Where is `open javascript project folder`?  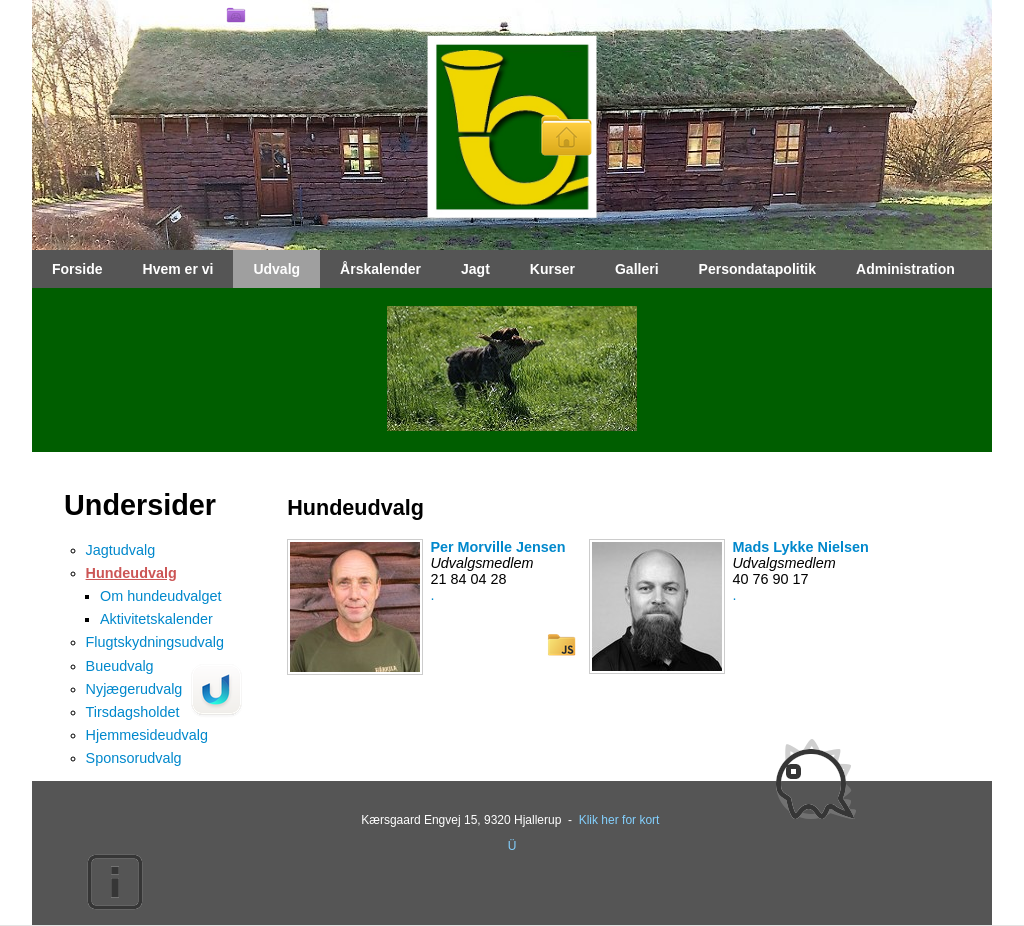
open javascript project folder is located at coordinates (561, 645).